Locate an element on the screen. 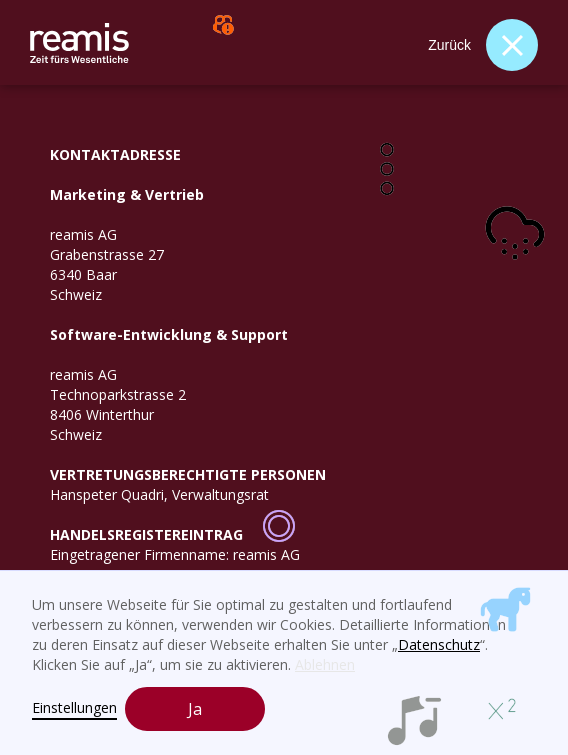  indicates snowy weather conditions is located at coordinates (515, 233).